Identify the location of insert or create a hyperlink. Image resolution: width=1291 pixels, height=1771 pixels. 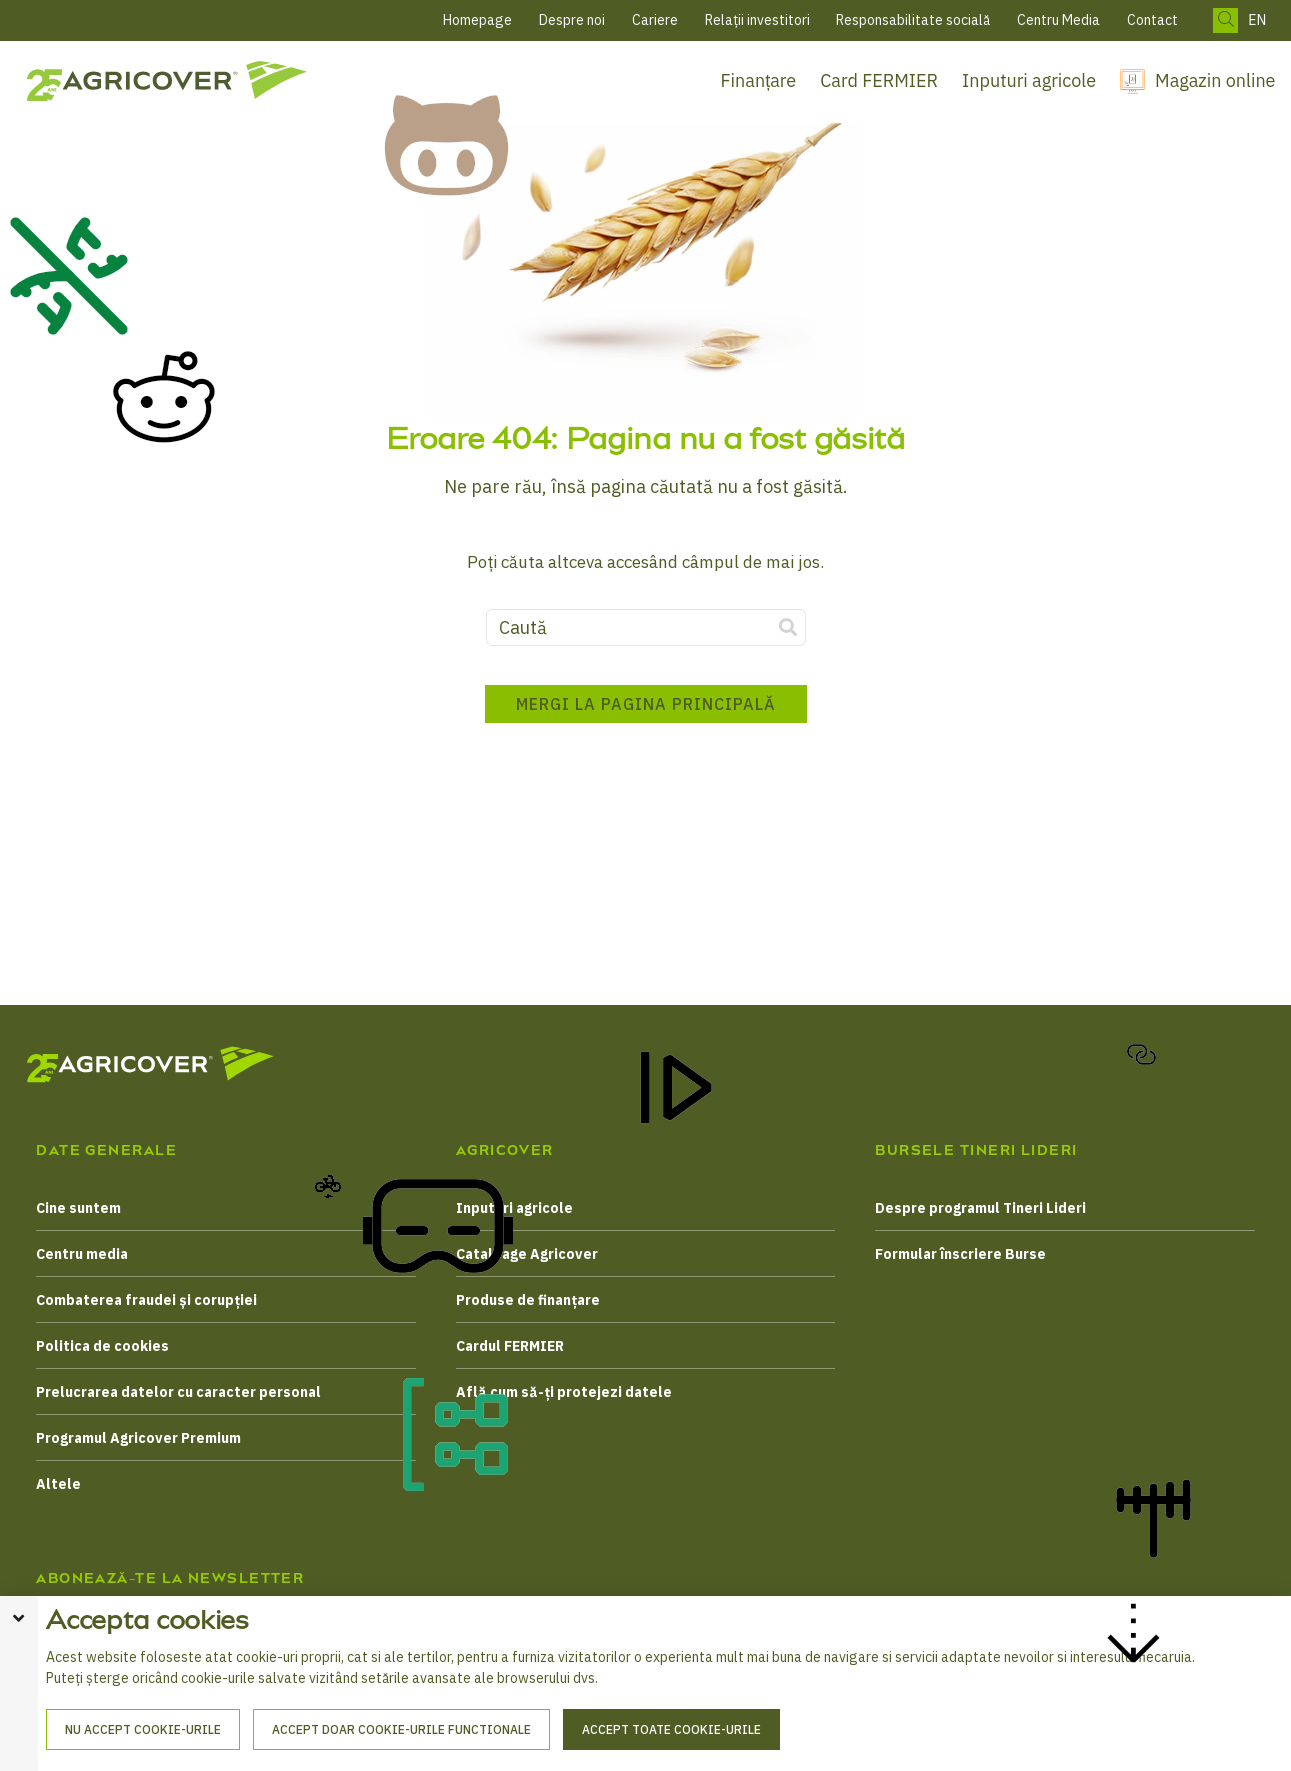
(1141, 1054).